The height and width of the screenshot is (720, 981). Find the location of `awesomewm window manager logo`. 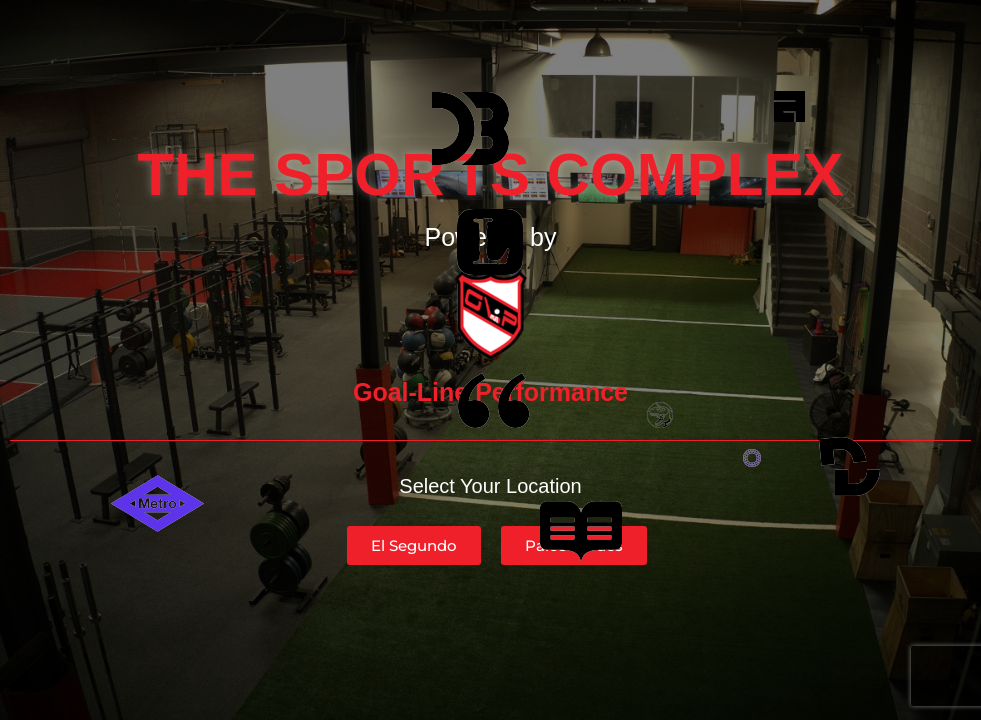

awesomewm window manager logo is located at coordinates (789, 106).